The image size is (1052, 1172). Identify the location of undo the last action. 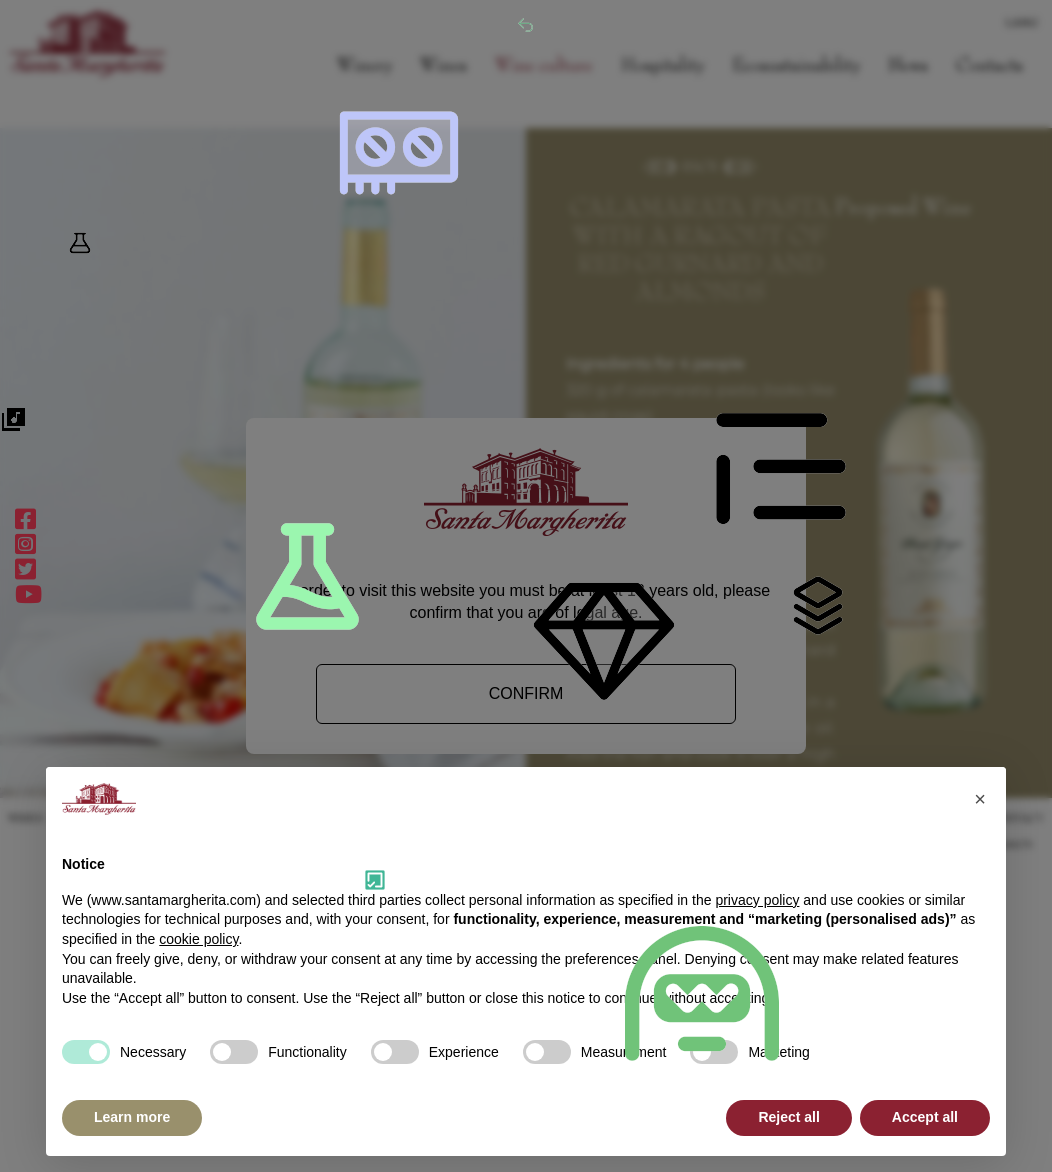
(525, 25).